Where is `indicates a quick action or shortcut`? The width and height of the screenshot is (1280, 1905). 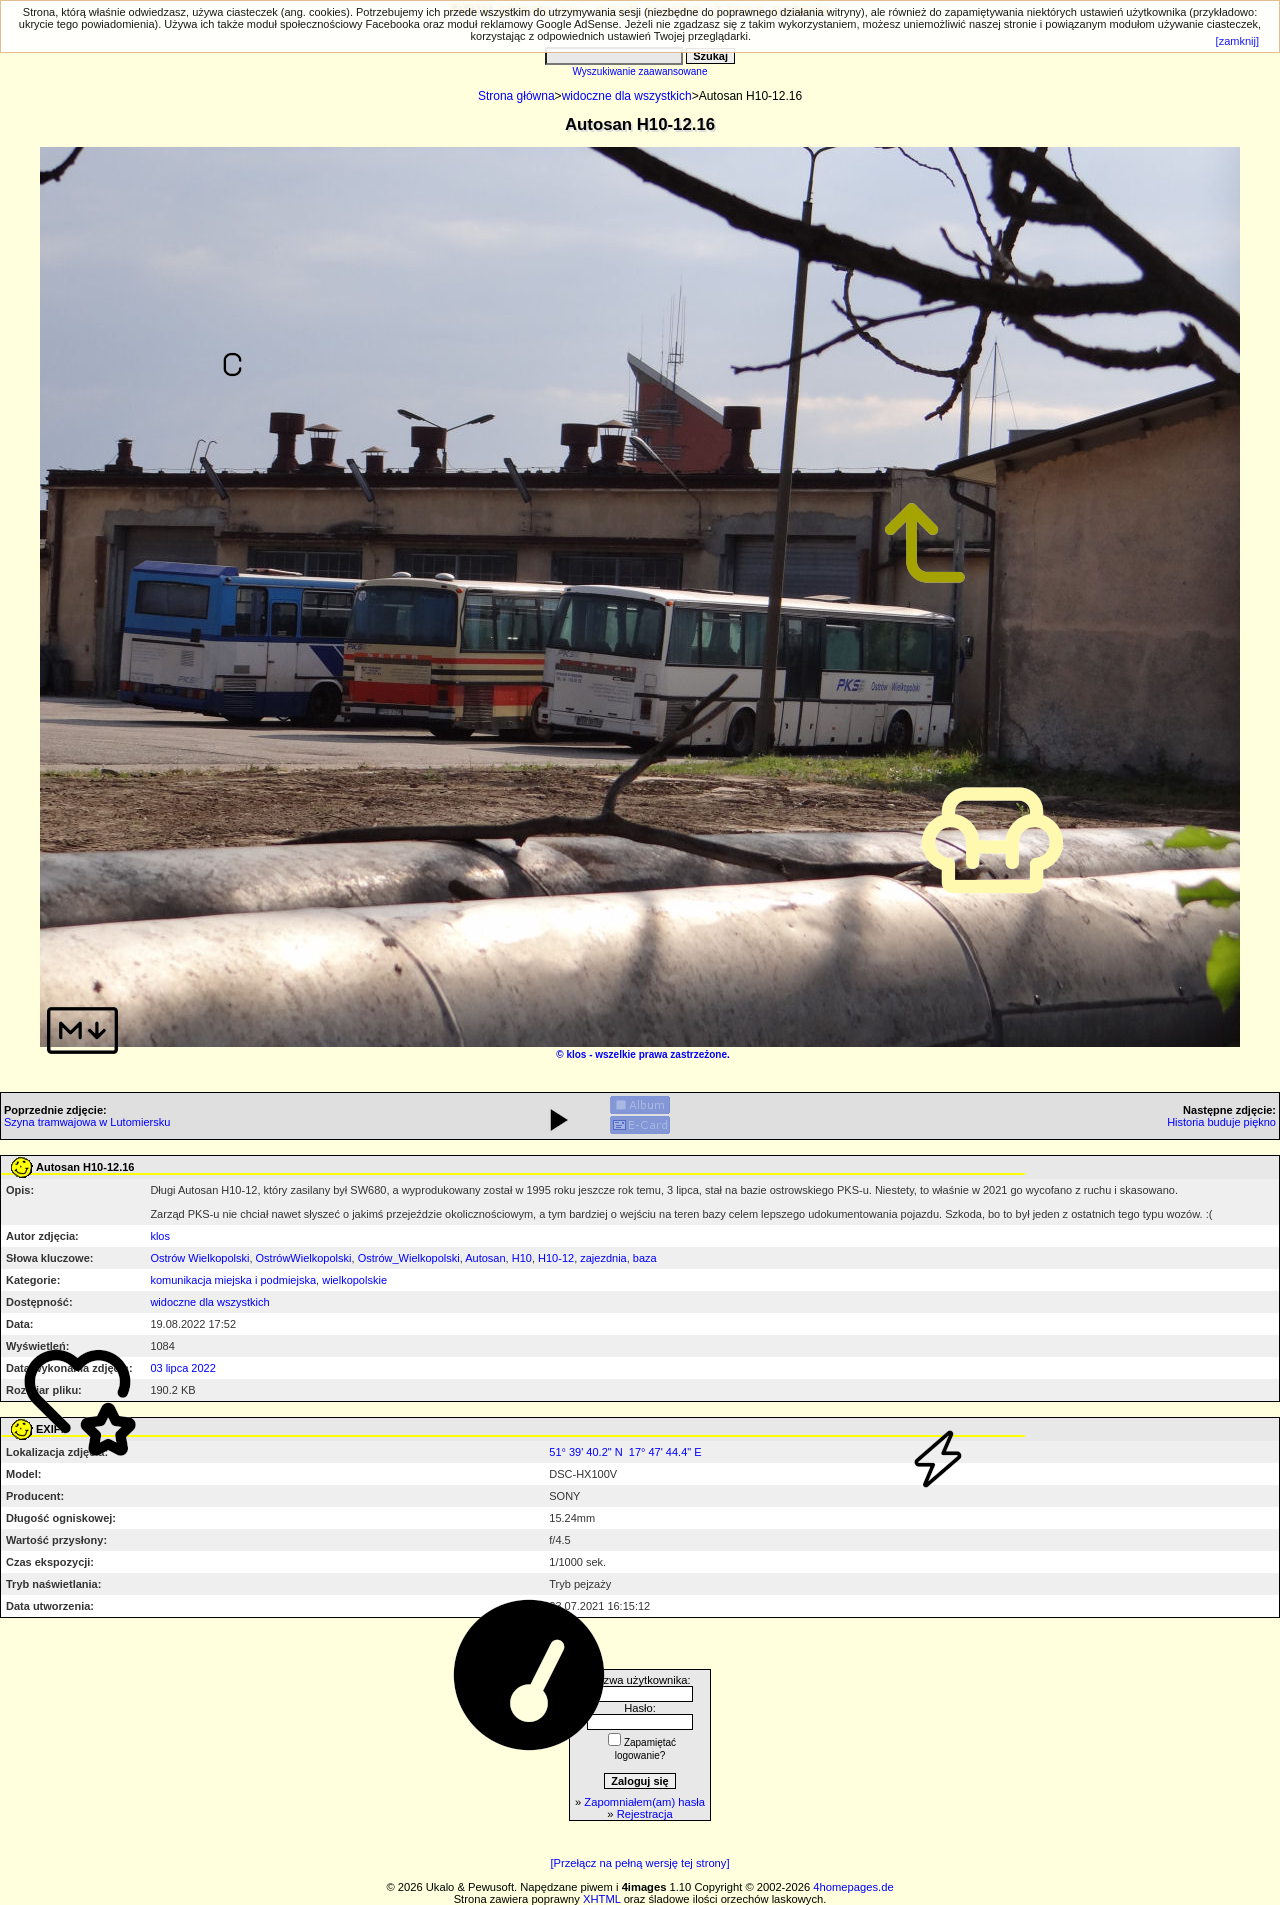 indicates a quick action or shortcut is located at coordinates (938, 1459).